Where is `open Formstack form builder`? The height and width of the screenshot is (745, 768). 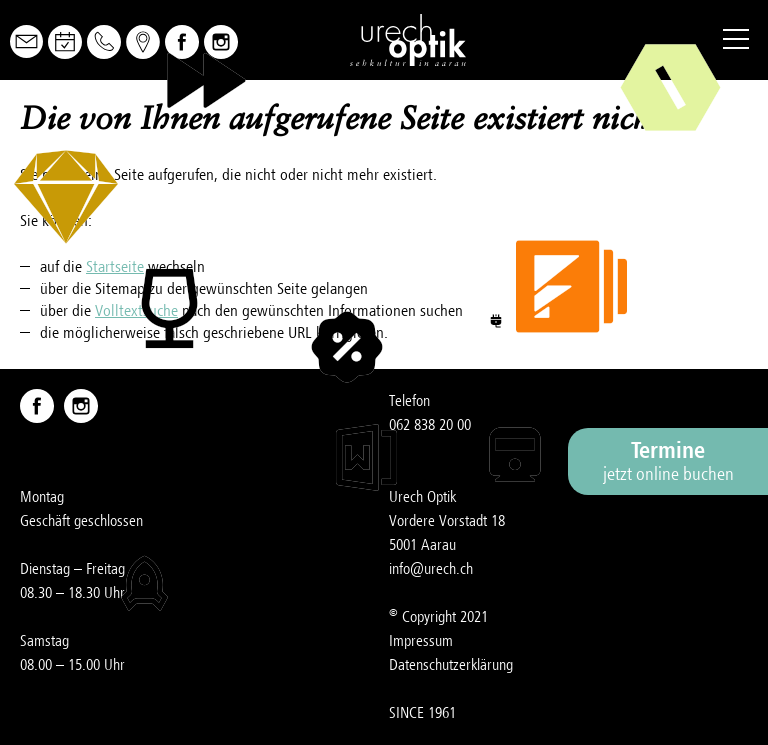
open Formstack form builder is located at coordinates (571, 286).